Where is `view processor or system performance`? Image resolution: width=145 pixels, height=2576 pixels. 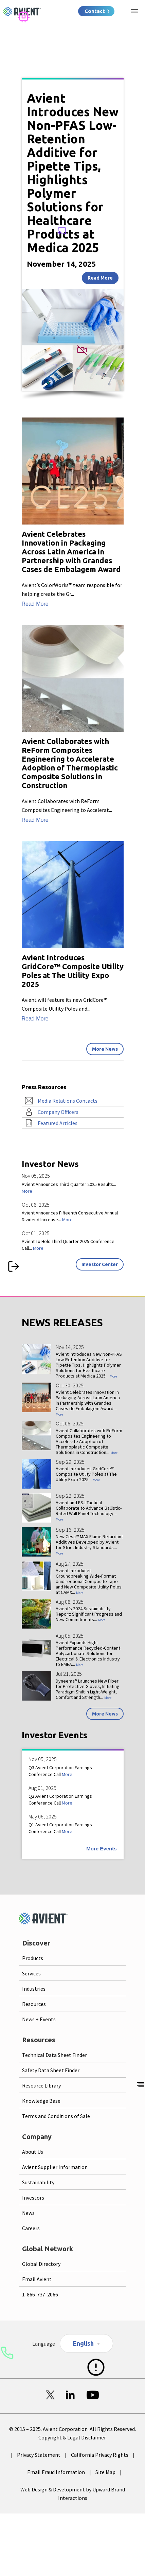
view processor or system performance is located at coordinates (23, 16).